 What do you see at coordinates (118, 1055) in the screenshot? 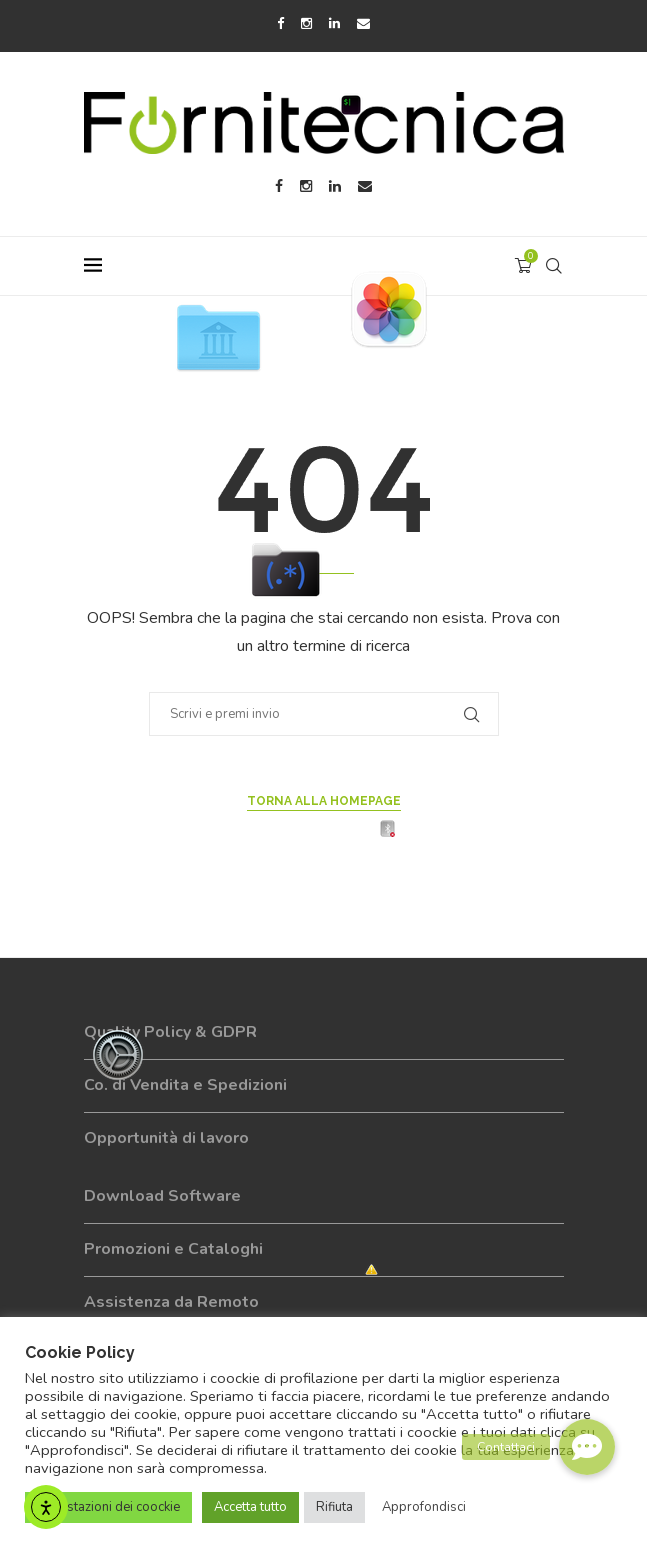
I see `open system preferences or settings` at bounding box center [118, 1055].